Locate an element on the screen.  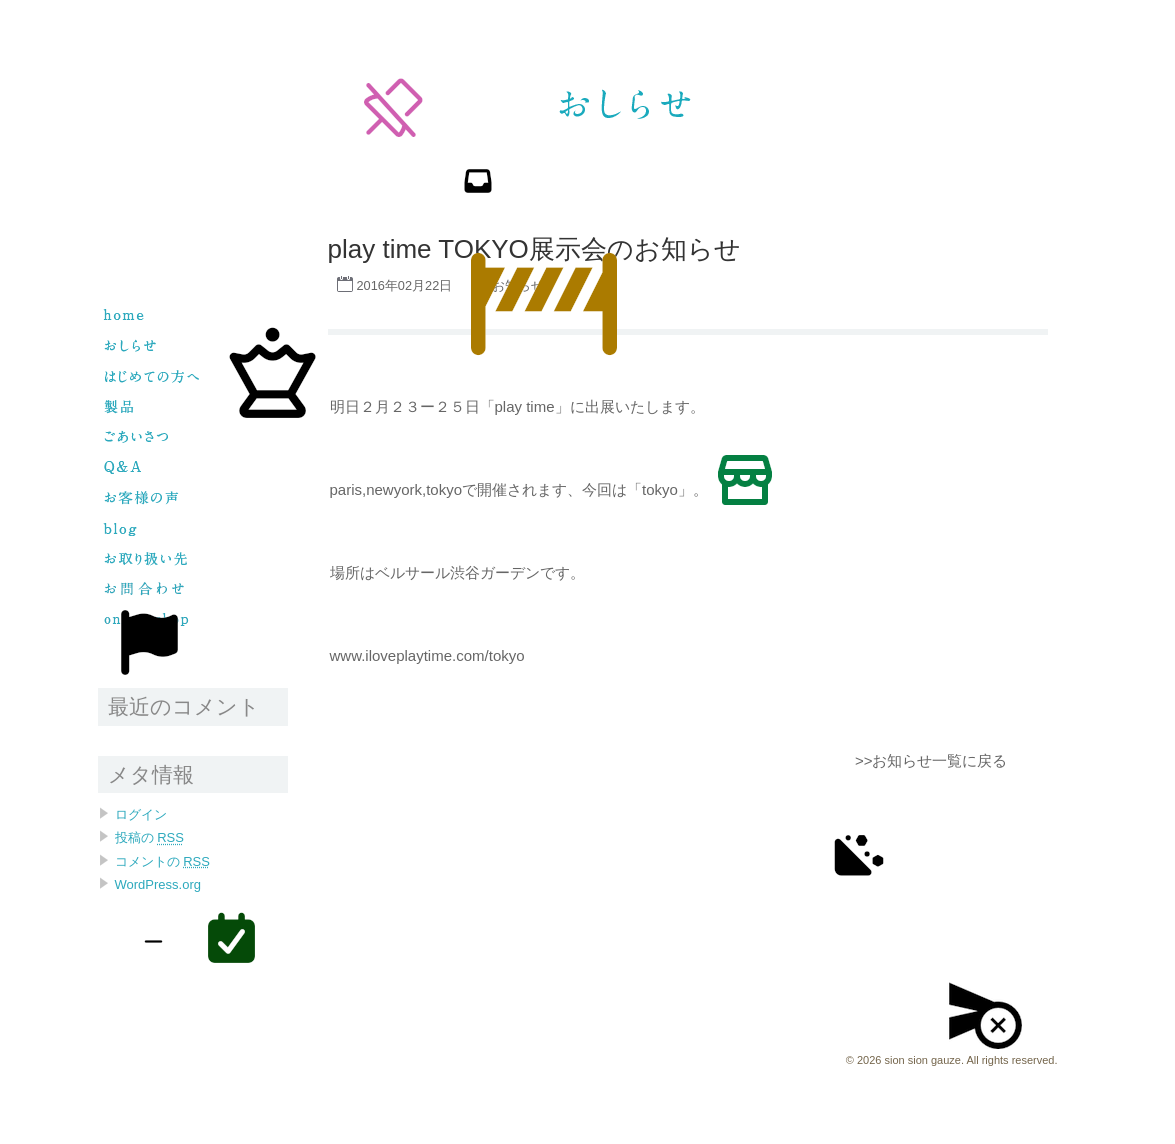
view your inbox is located at coordinates (478, 181).